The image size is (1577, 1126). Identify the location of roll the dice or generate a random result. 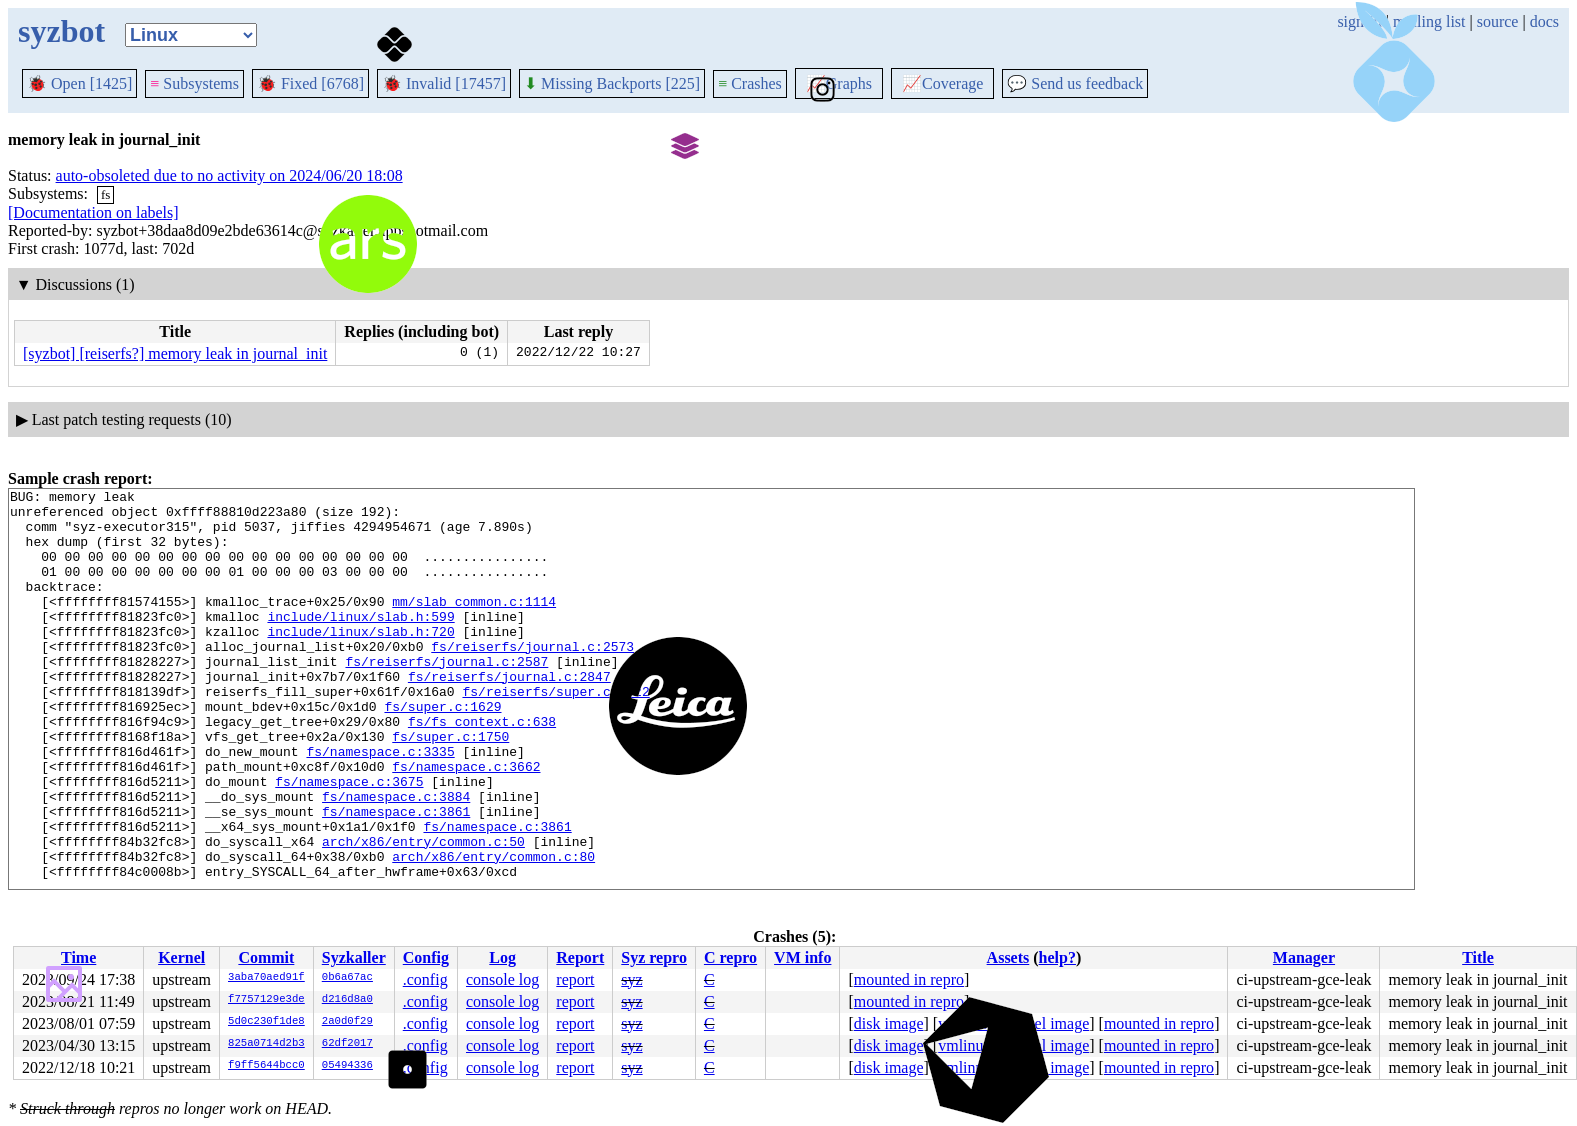
(407, 1069).